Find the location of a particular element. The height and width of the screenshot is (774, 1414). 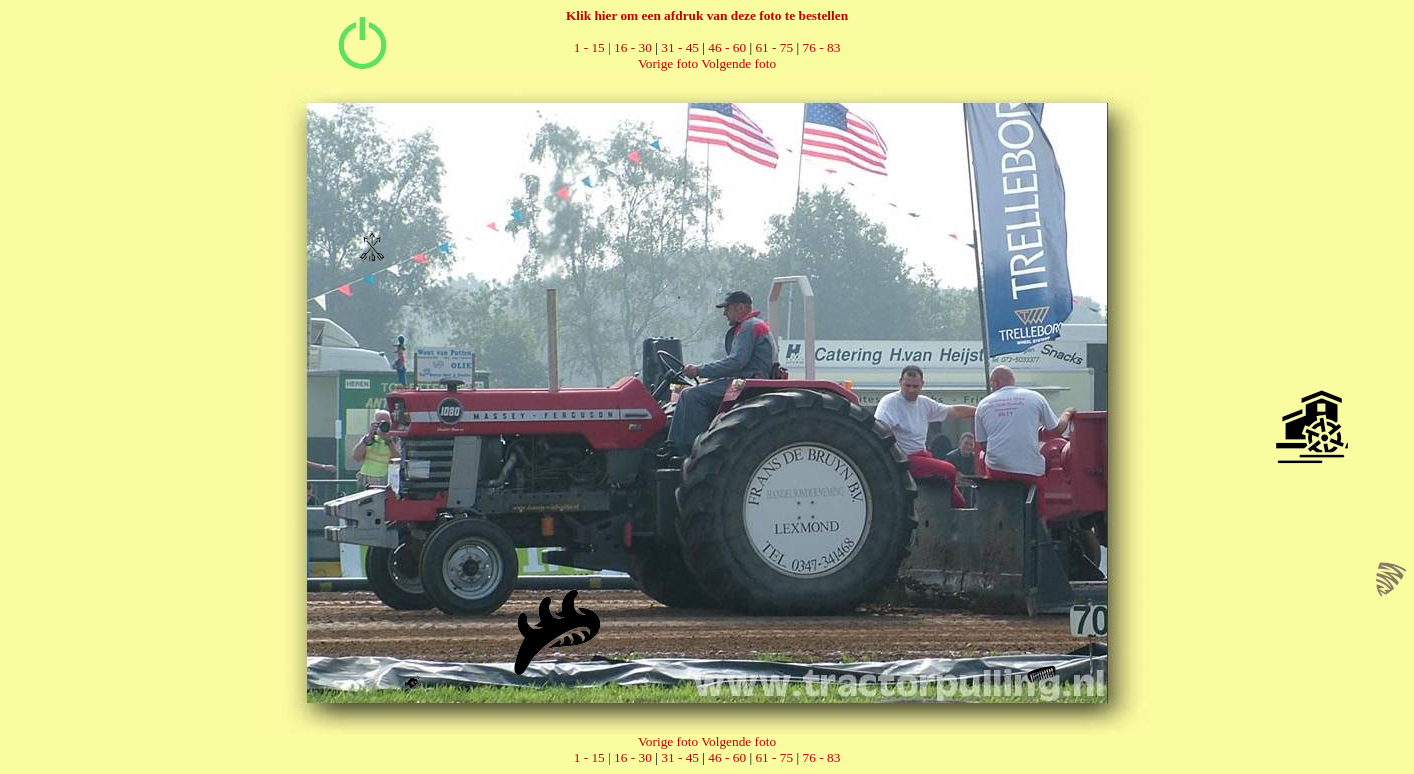

select multiple arrows or projectiles is located at coordinates (372, 247).